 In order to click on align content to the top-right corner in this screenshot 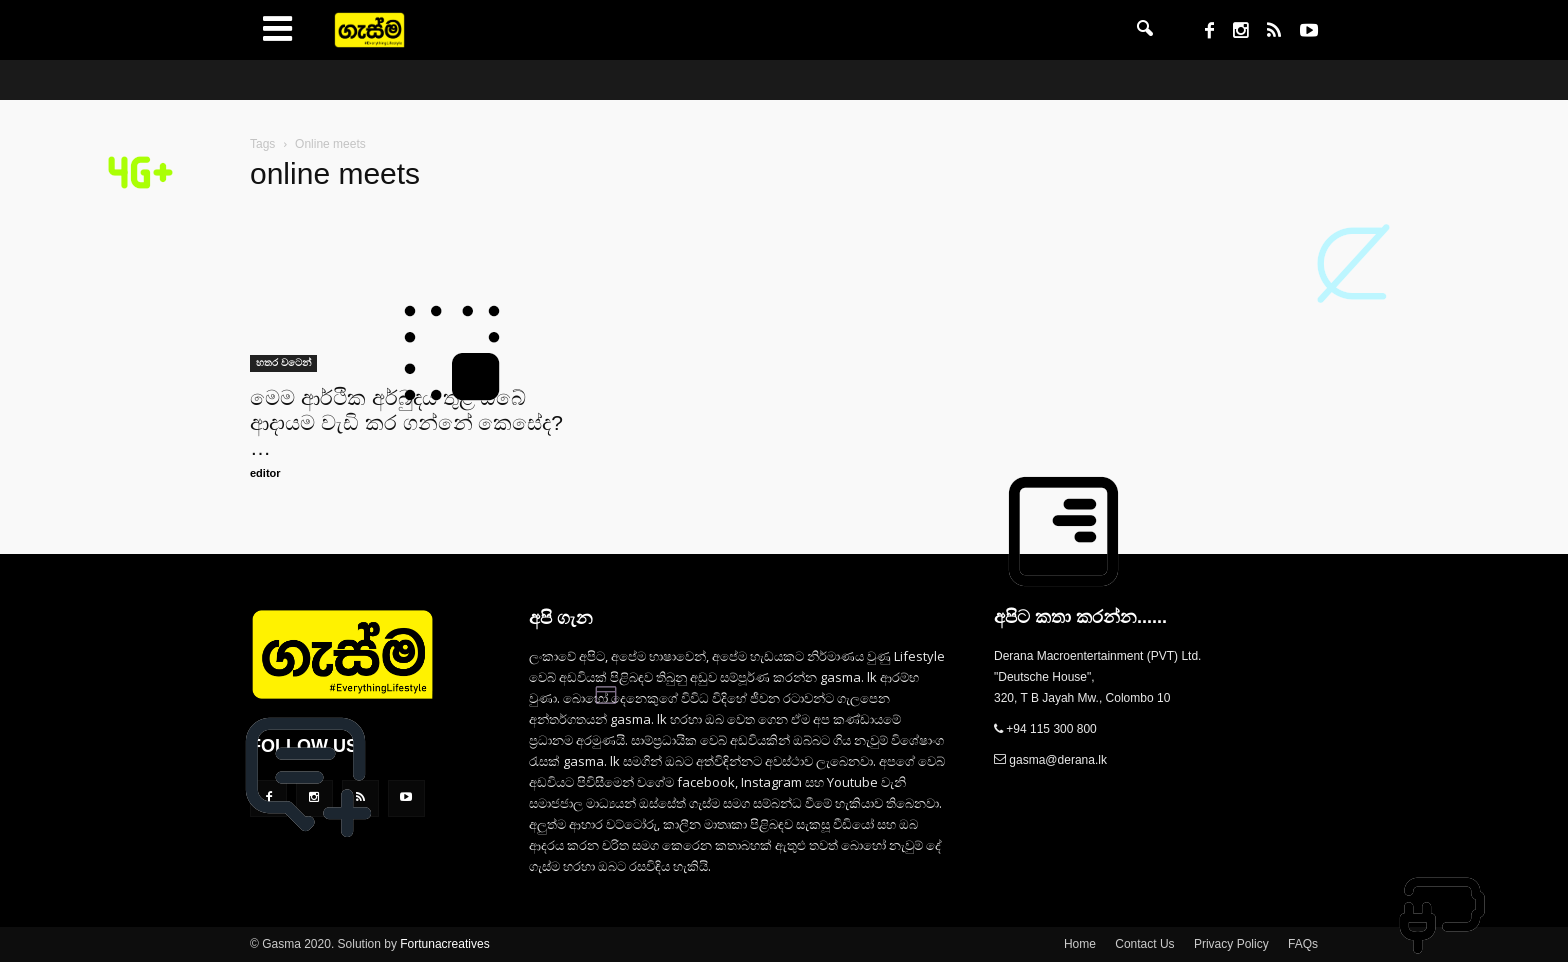, I will do `click(1063, 531)`.